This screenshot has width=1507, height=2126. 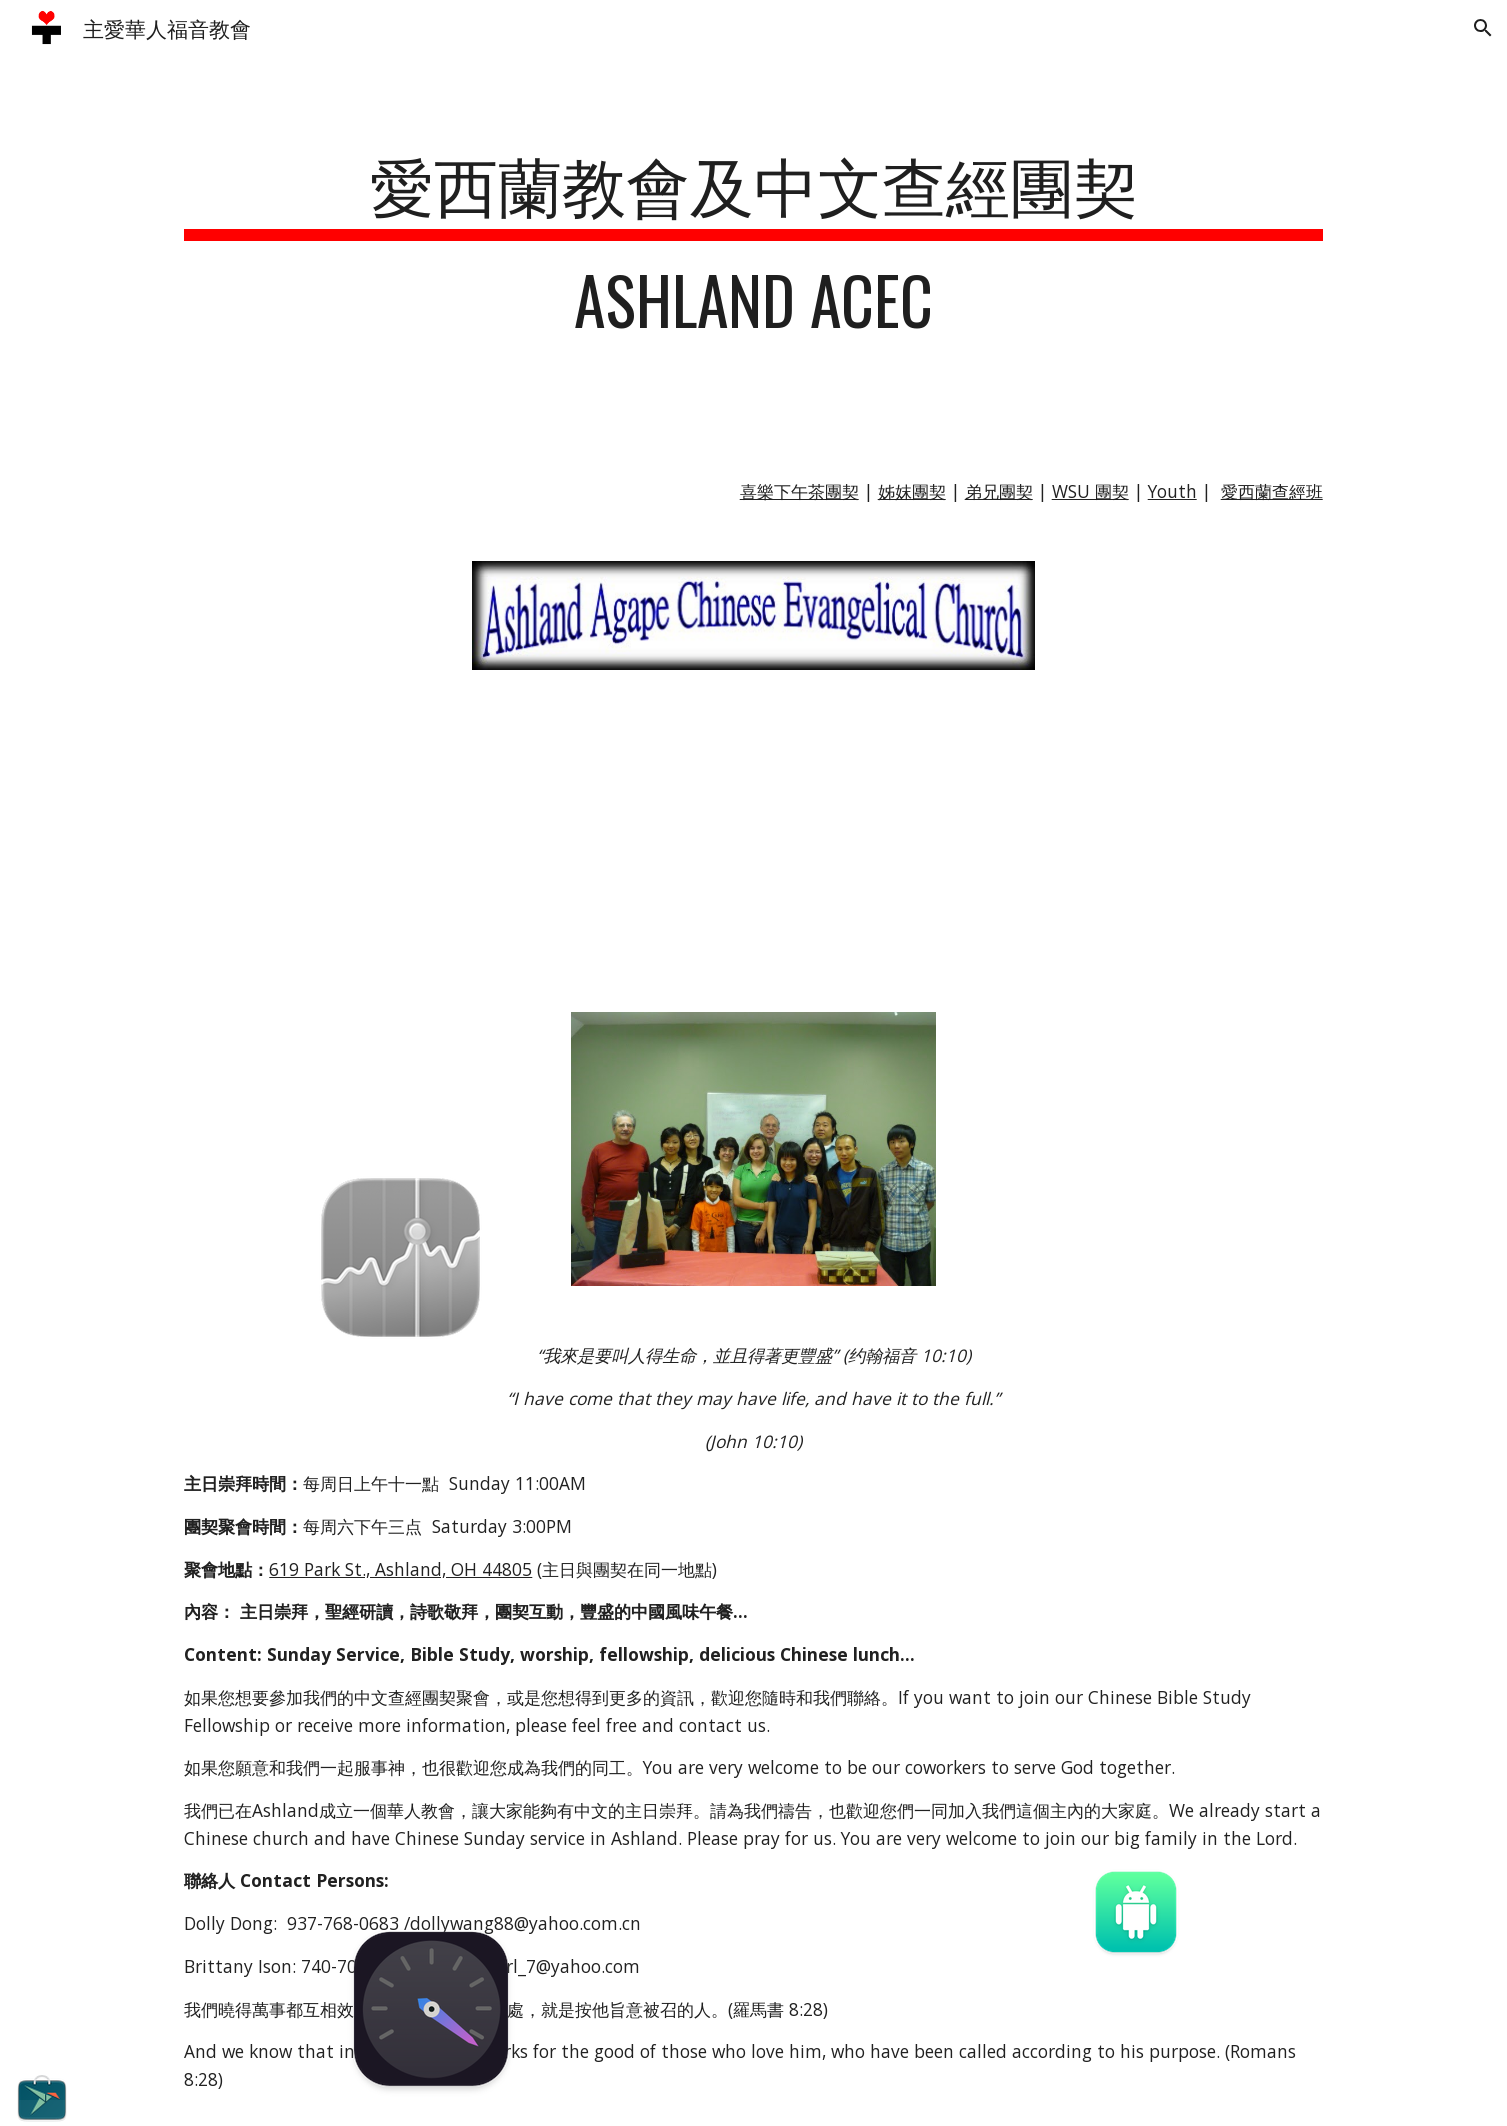 What do you see at coordinates (42, 2100) in the screenshot?
I see `open the snap store to browse and install apps` at bounding box center [42, 2100].